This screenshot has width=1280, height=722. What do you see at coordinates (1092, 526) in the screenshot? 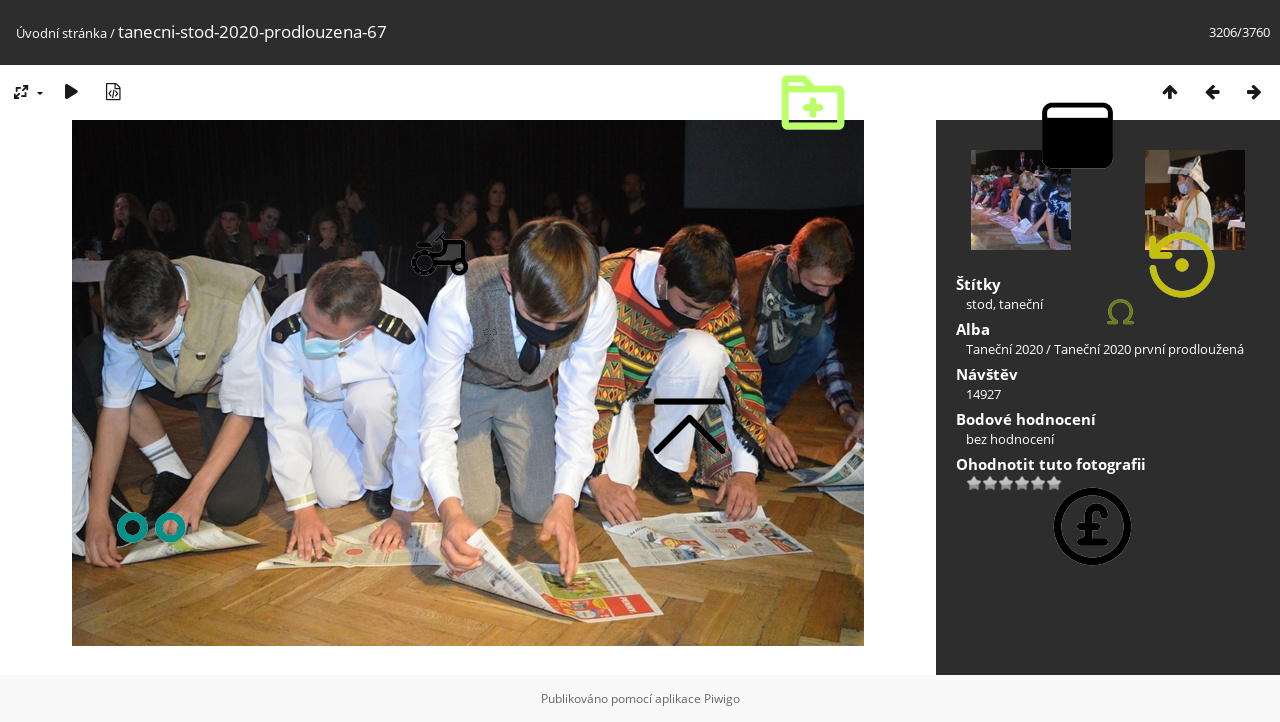
I see `view balance in british pounds` at bounding box center [1092, 526].